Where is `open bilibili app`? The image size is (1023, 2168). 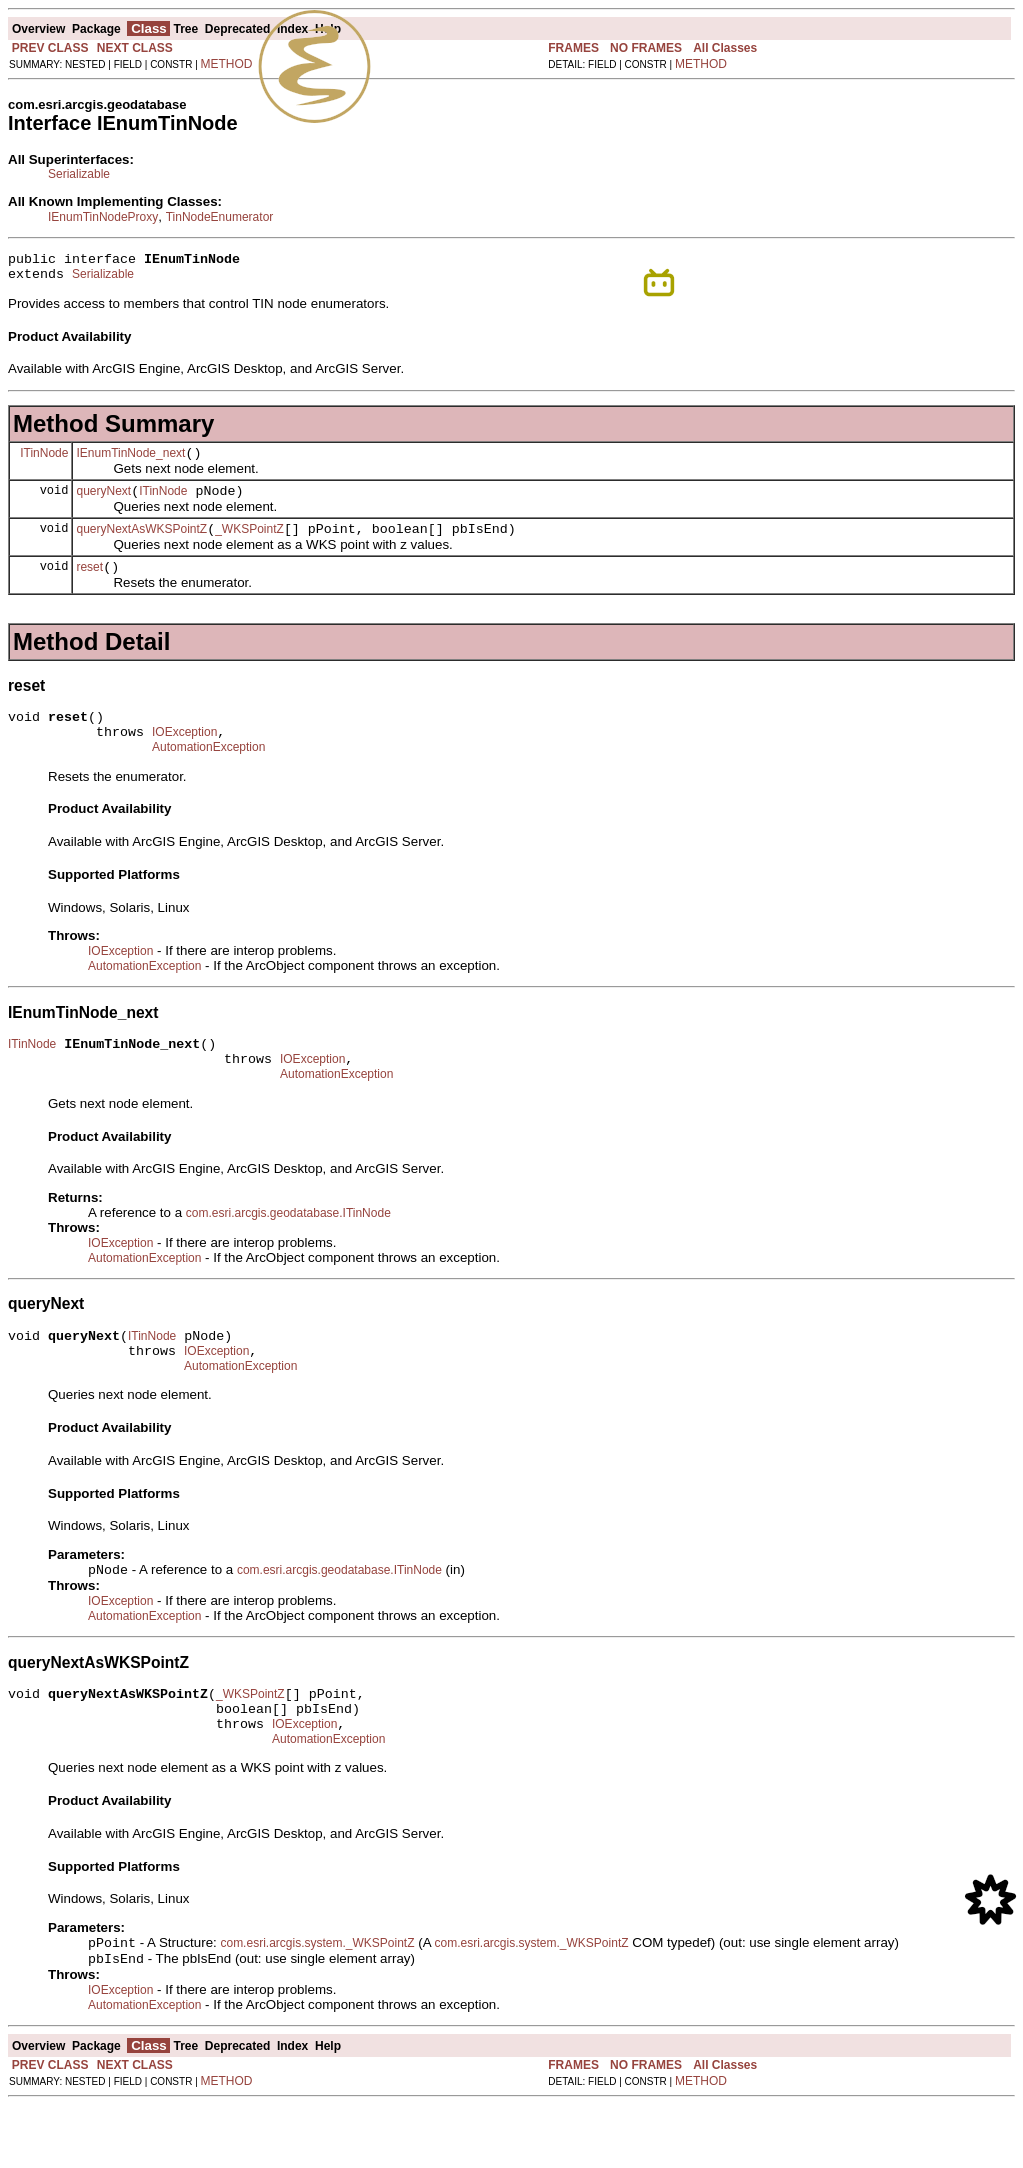
open bilibili app is located at coordinates (659, 284).